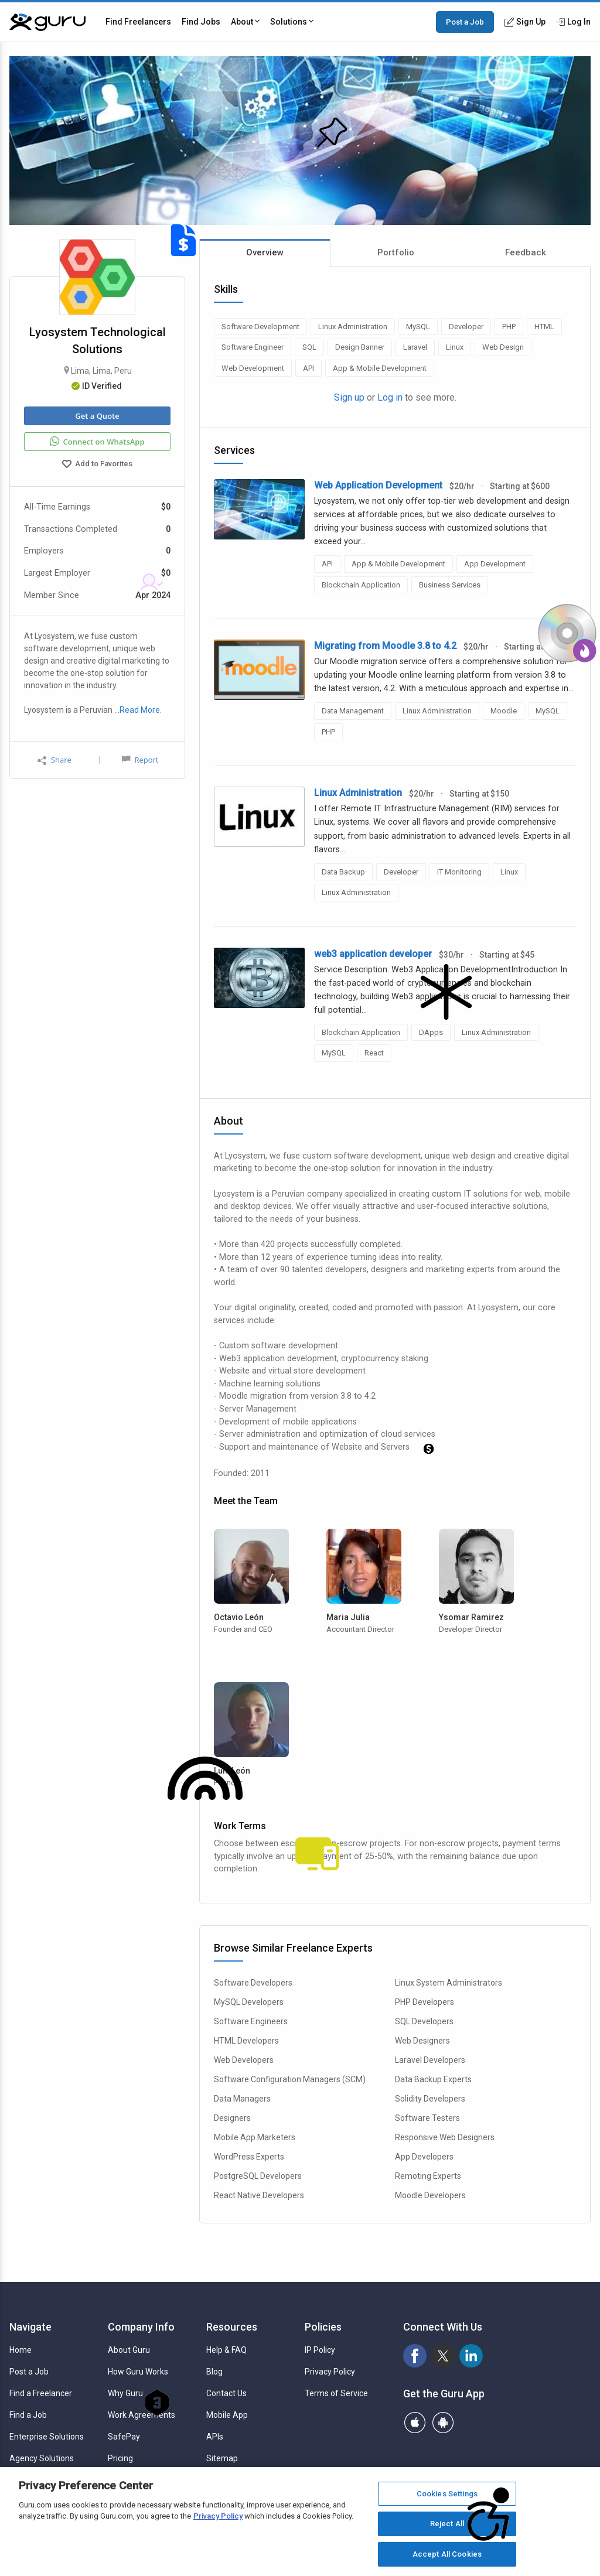  What do you see at coordinates (489, 2515) in the screenshot?
I see `indicates wheelchair accessible facilities` at bounding box center [489, 2515].